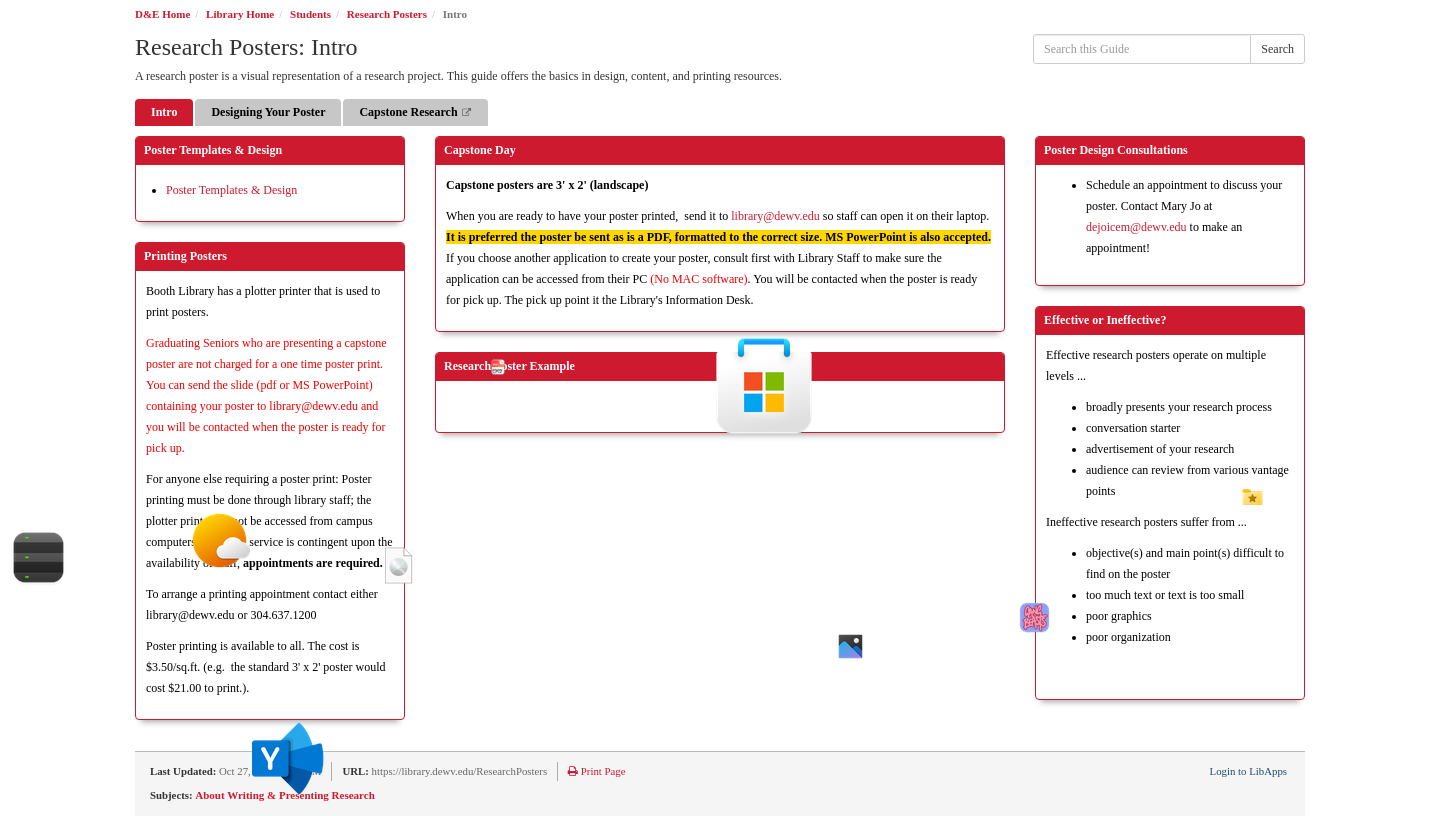 This screenshot has height=816, width=1440. What do you see at coordinates (219, 540) in the screenshot?
I see `open the weather app` at bounding box center [219, 540].